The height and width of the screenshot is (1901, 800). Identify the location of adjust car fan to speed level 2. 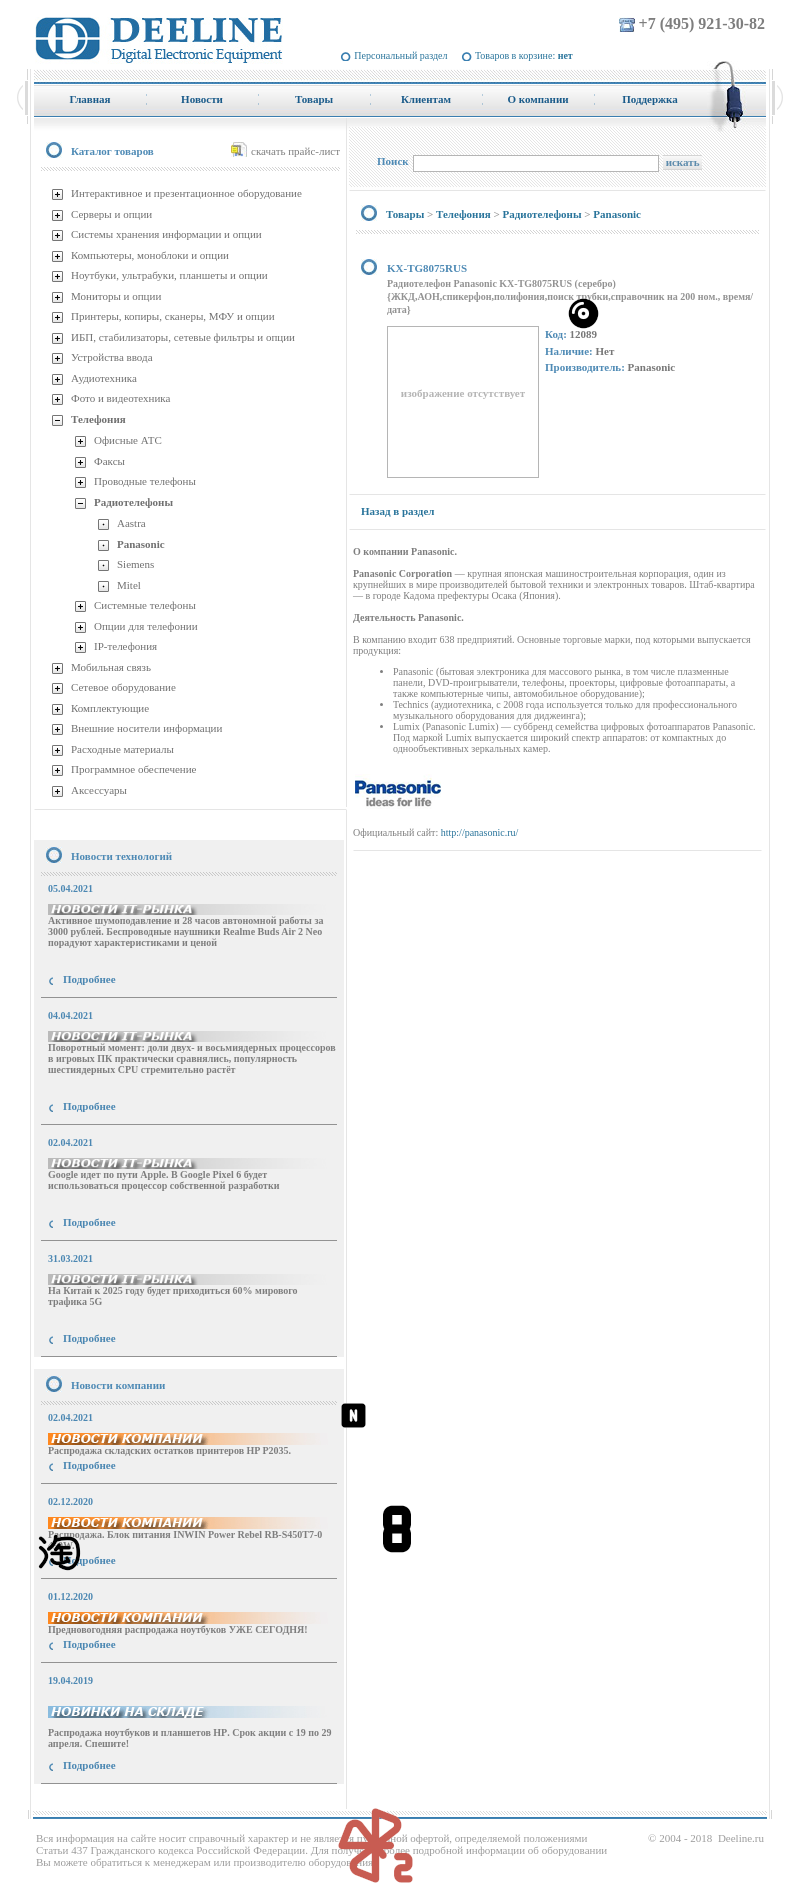
(375, 1845).